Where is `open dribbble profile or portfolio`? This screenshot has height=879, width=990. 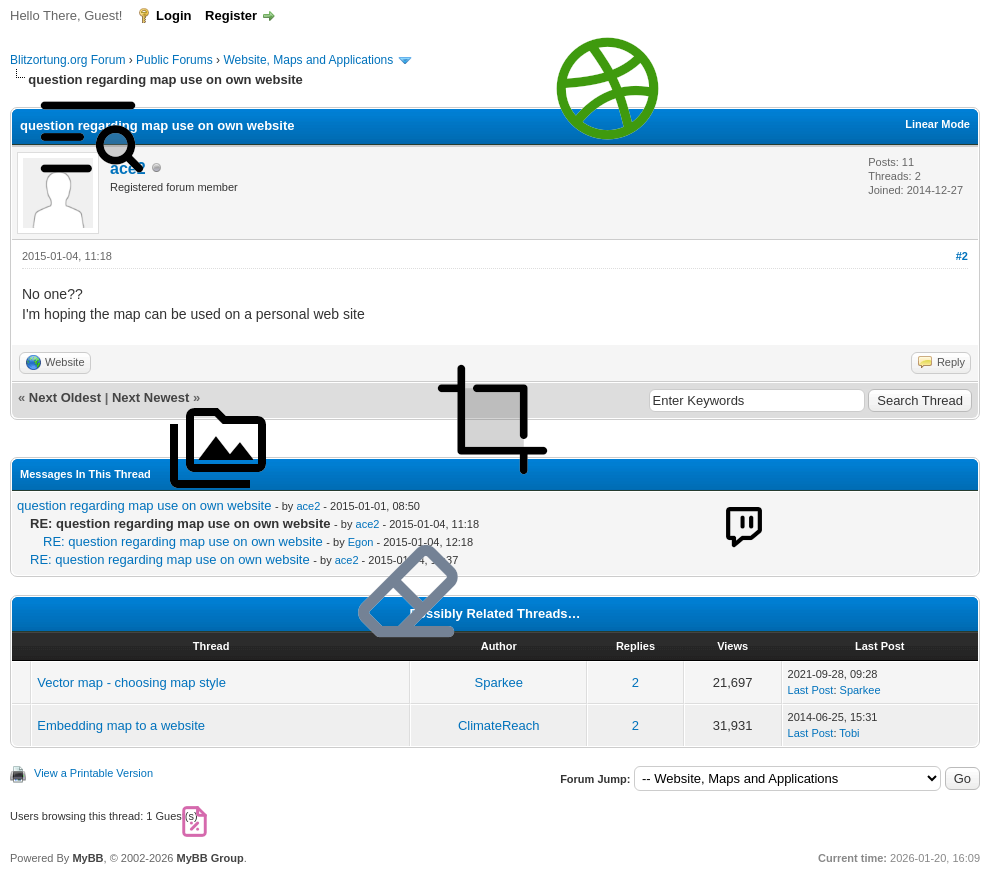 open dribbble profile or portfolio is located at coordinates (607, 88).